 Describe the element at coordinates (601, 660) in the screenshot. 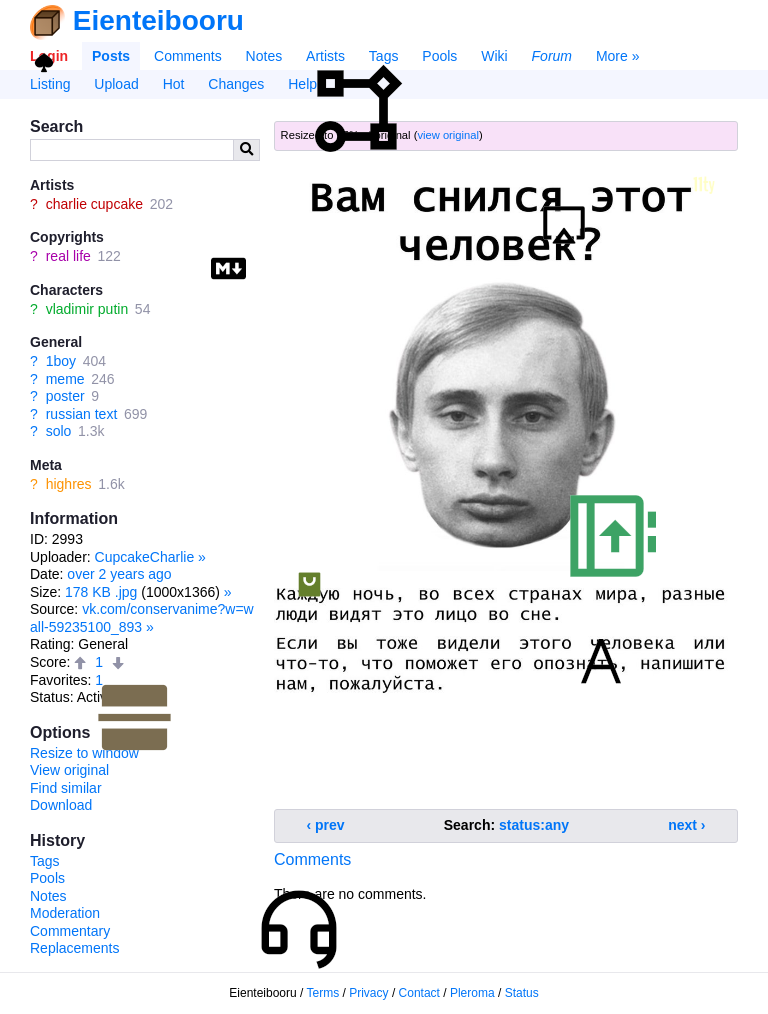

I see `change the font family in a text editor` at that location.